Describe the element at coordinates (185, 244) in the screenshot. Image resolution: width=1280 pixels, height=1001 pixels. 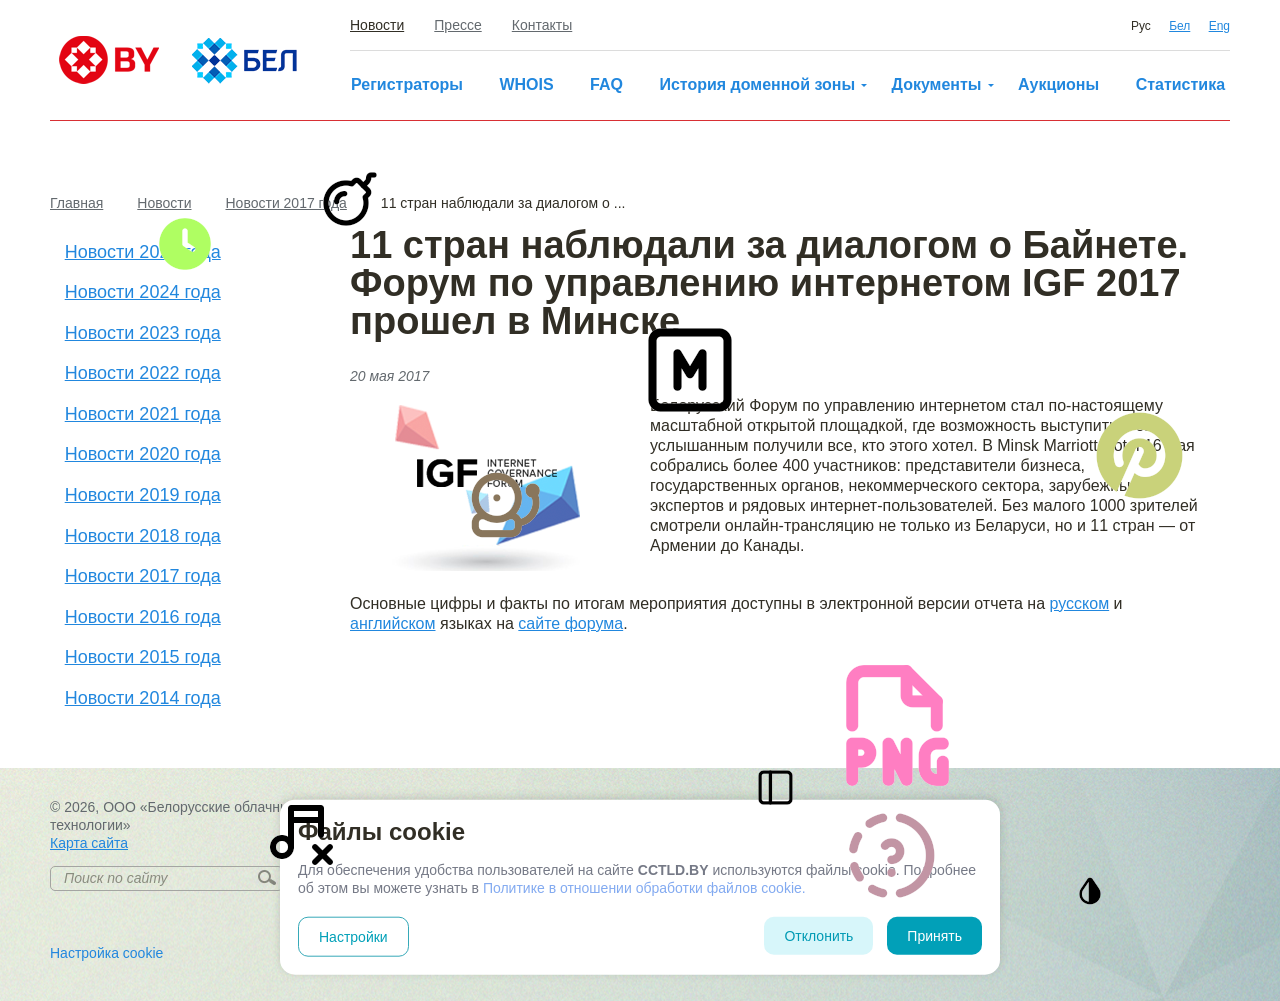
I see `view time or clock settings` at that location.